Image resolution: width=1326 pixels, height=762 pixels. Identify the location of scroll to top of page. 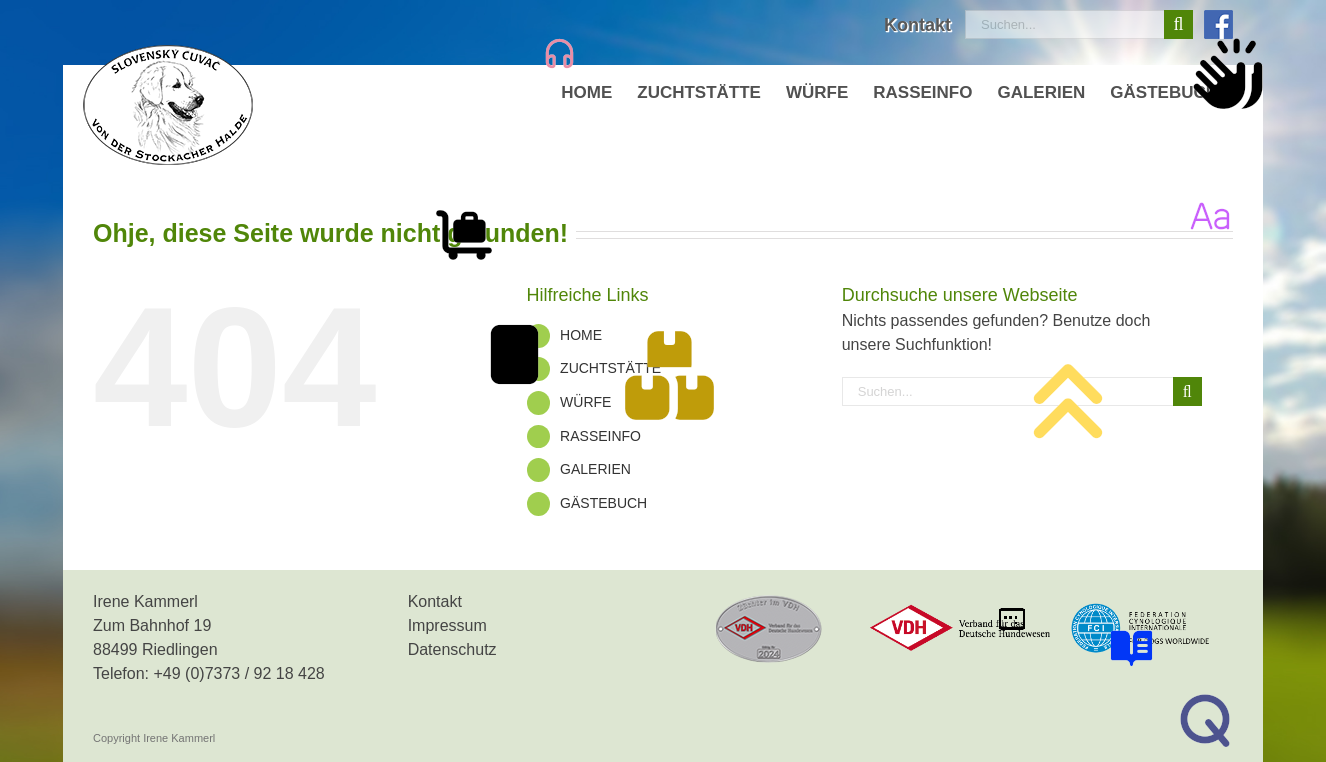
(1068, 404).